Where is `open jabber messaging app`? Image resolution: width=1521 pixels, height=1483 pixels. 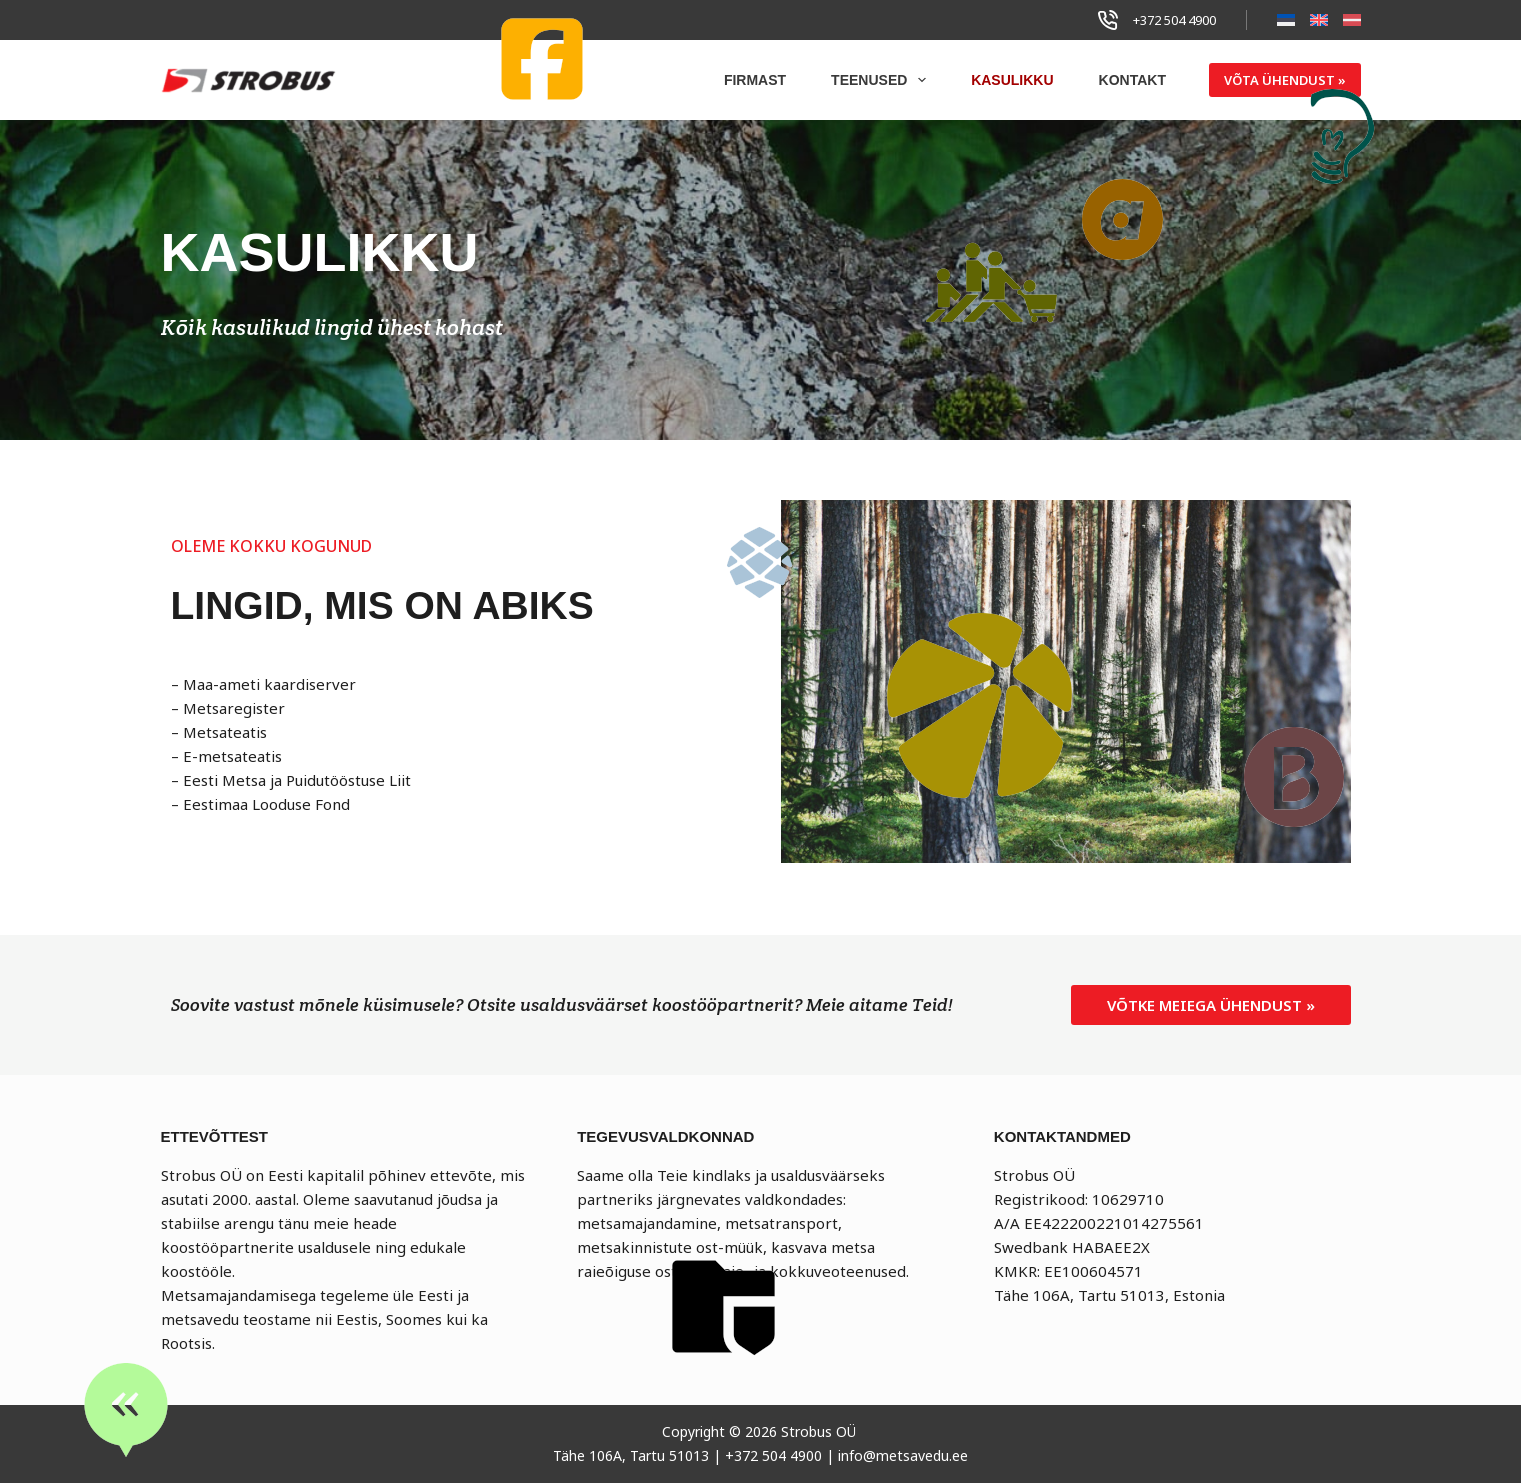 open jabber messaging app is located at coordinates (1342, 136).